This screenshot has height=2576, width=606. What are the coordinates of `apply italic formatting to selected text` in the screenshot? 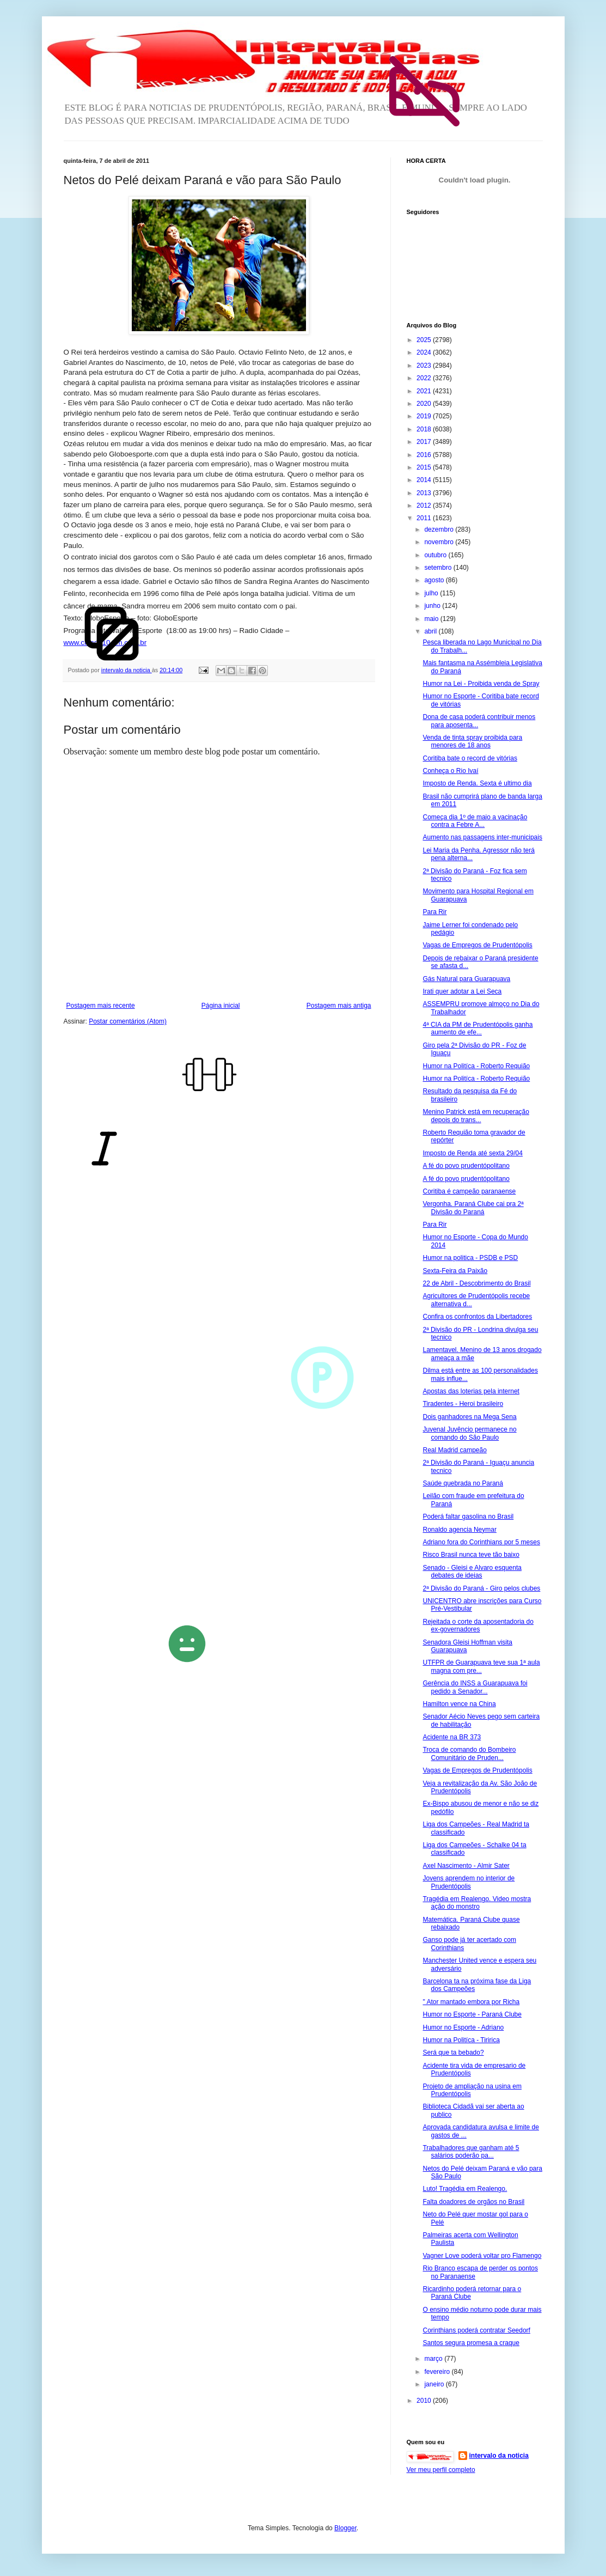 It's located at (104, 1148).